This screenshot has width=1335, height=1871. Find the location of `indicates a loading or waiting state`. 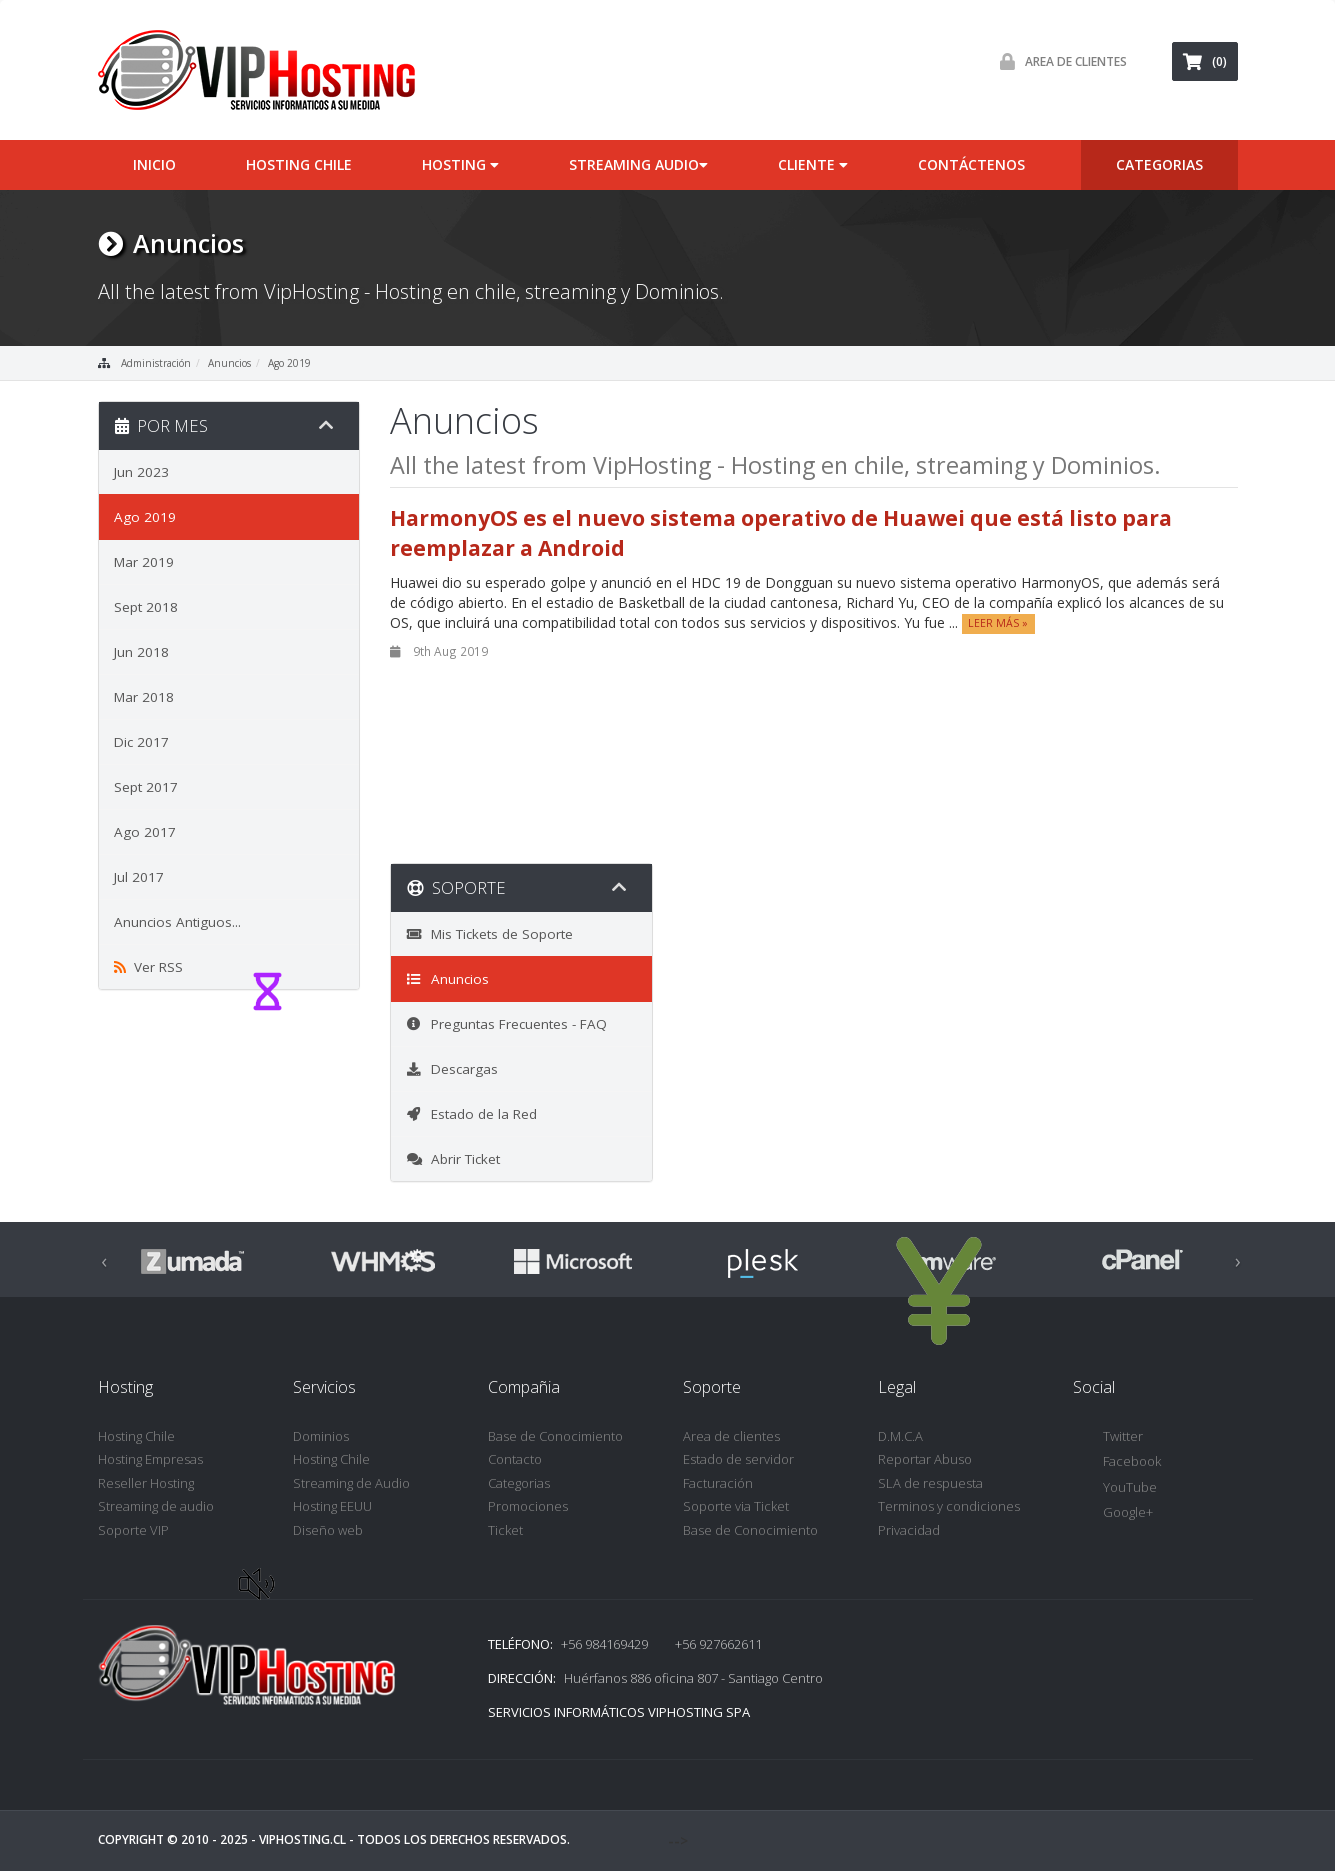

indicates a loading or waiting state is located at coordinates (267, 991).